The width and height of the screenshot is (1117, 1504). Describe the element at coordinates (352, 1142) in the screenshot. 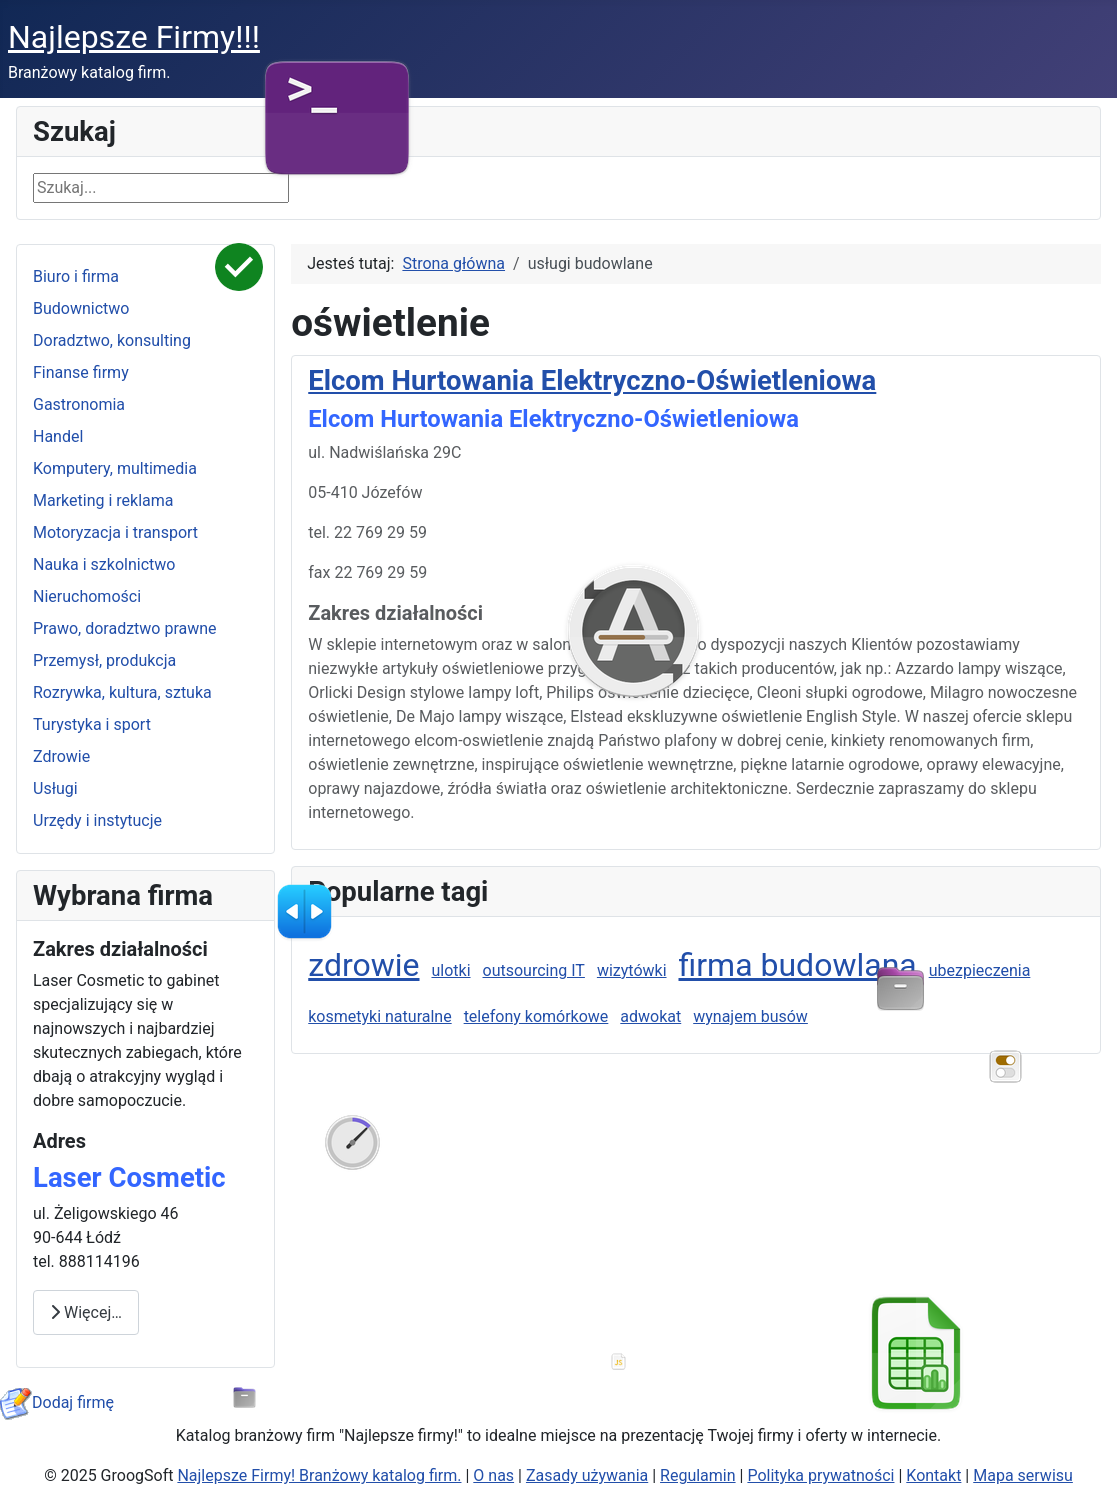

I see `open sysprof system profiler` at that location.